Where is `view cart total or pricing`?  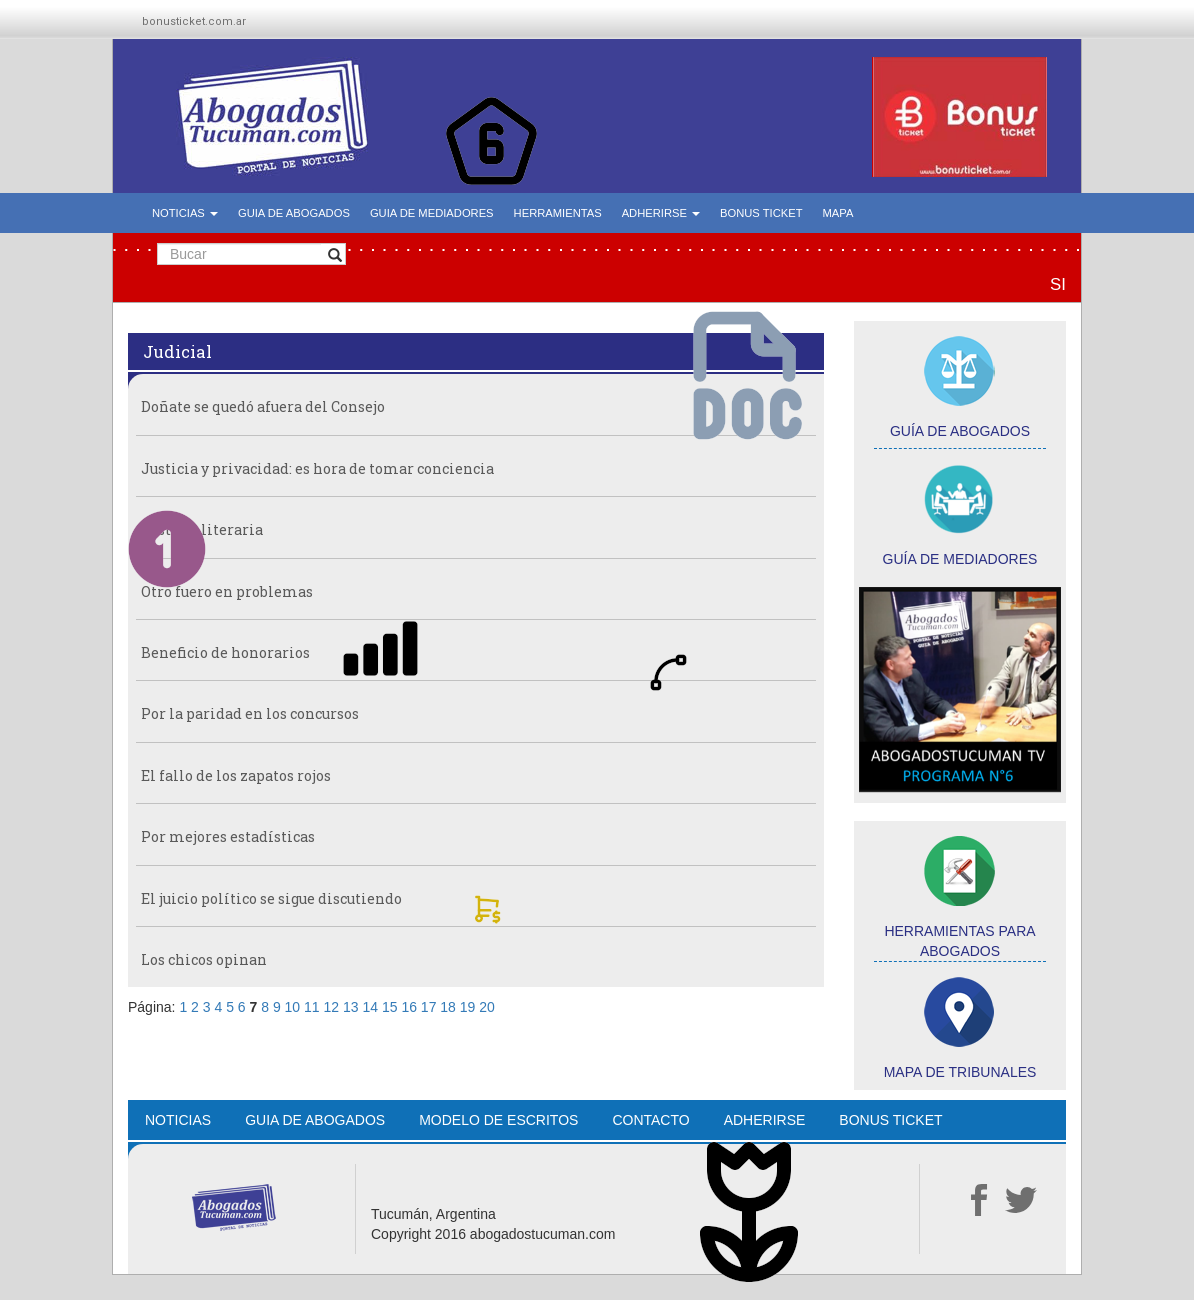
view cart total or pricing is located at coordinates (487, 909).